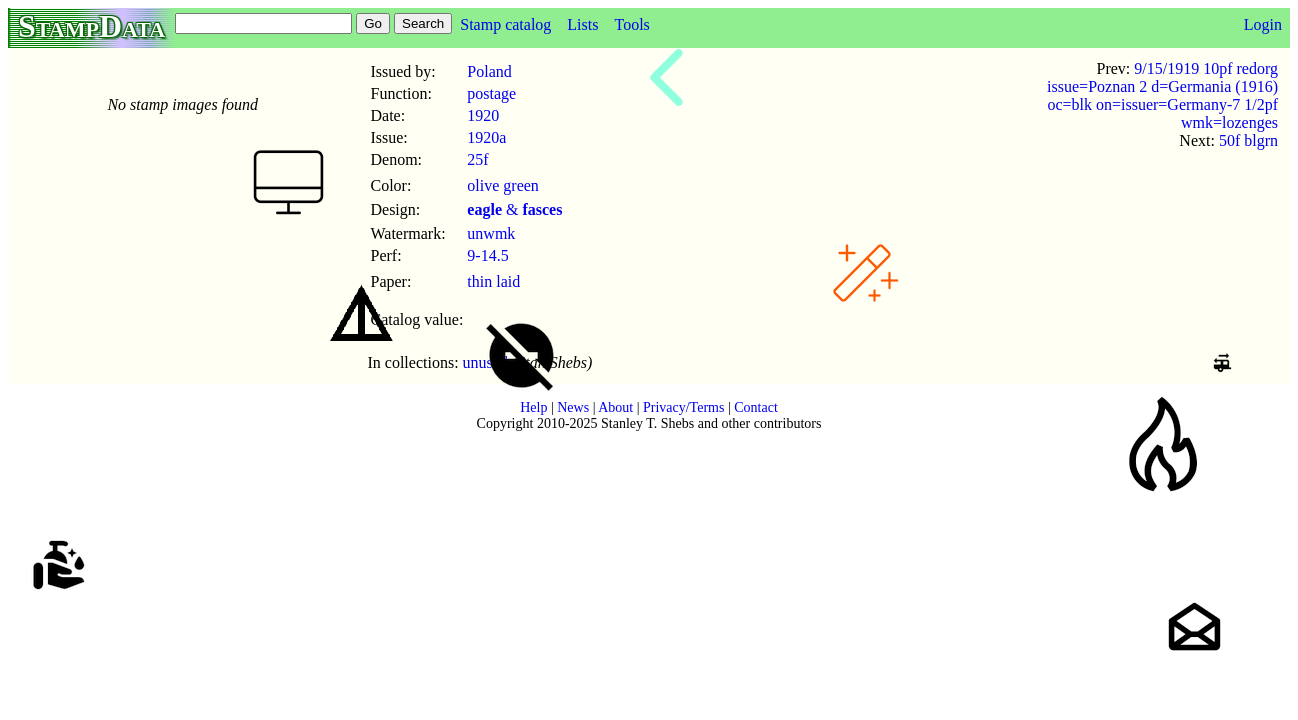 The height and width of the screenshot is (720, 1298). What do you see at coordinates (288, 179) in the screenshot?
I see `switch to desktop view` at bounding box center [288, 179].